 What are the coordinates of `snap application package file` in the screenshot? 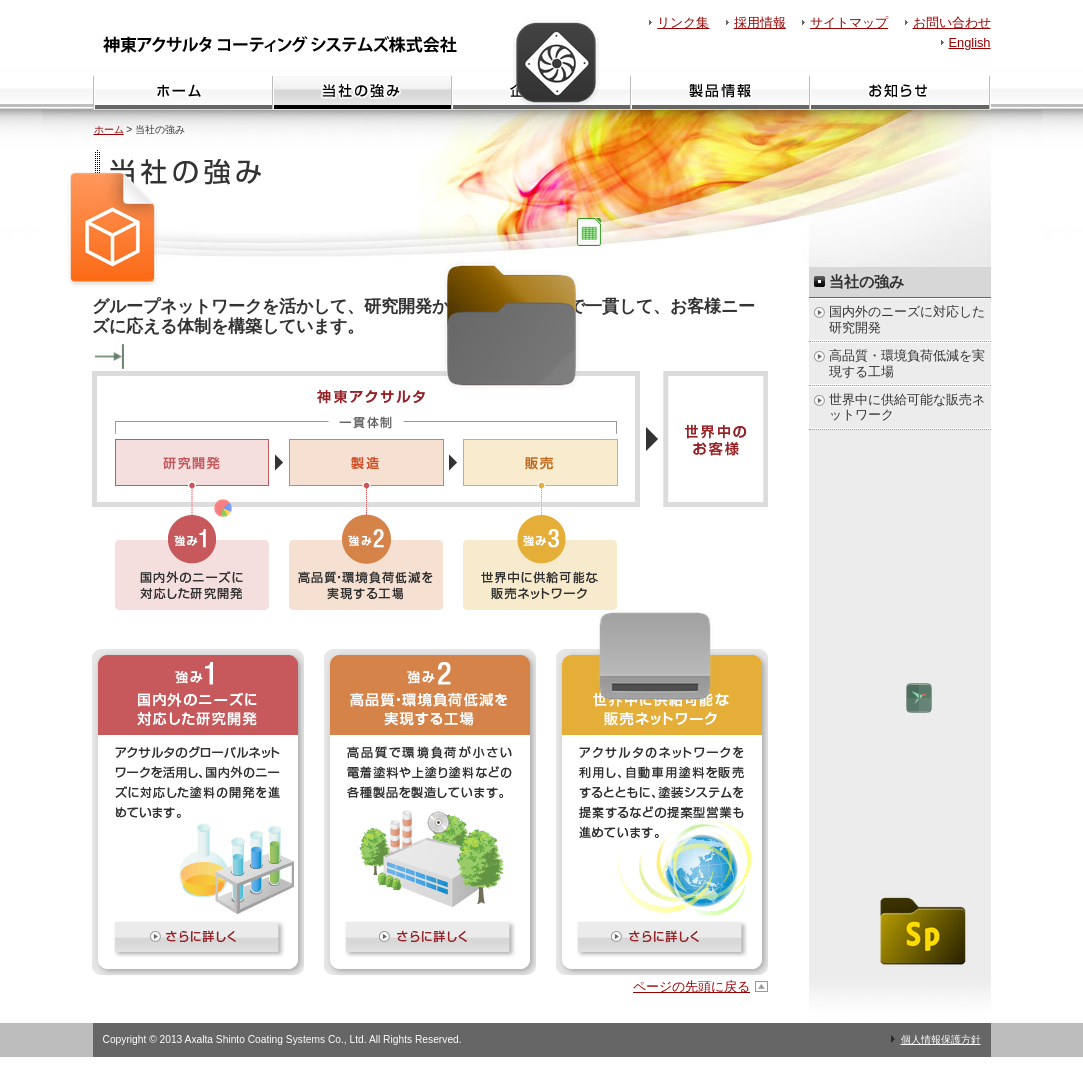 It's located at (919, 698).